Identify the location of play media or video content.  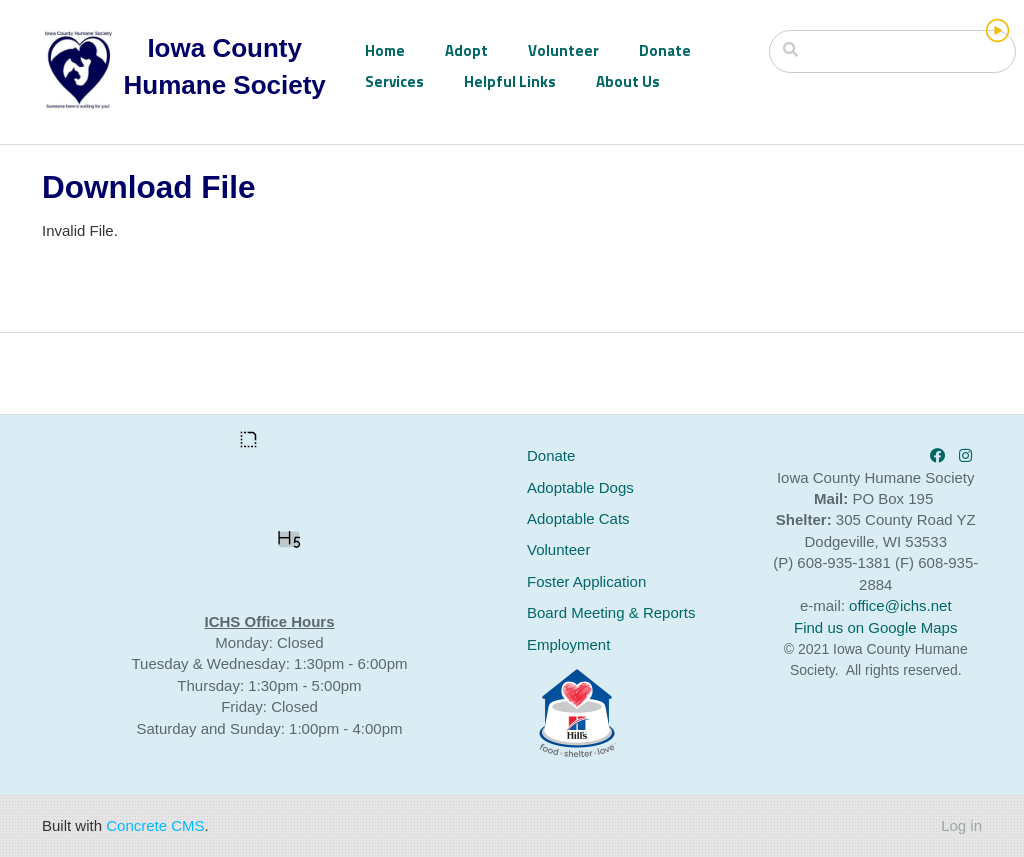
(997, 30).